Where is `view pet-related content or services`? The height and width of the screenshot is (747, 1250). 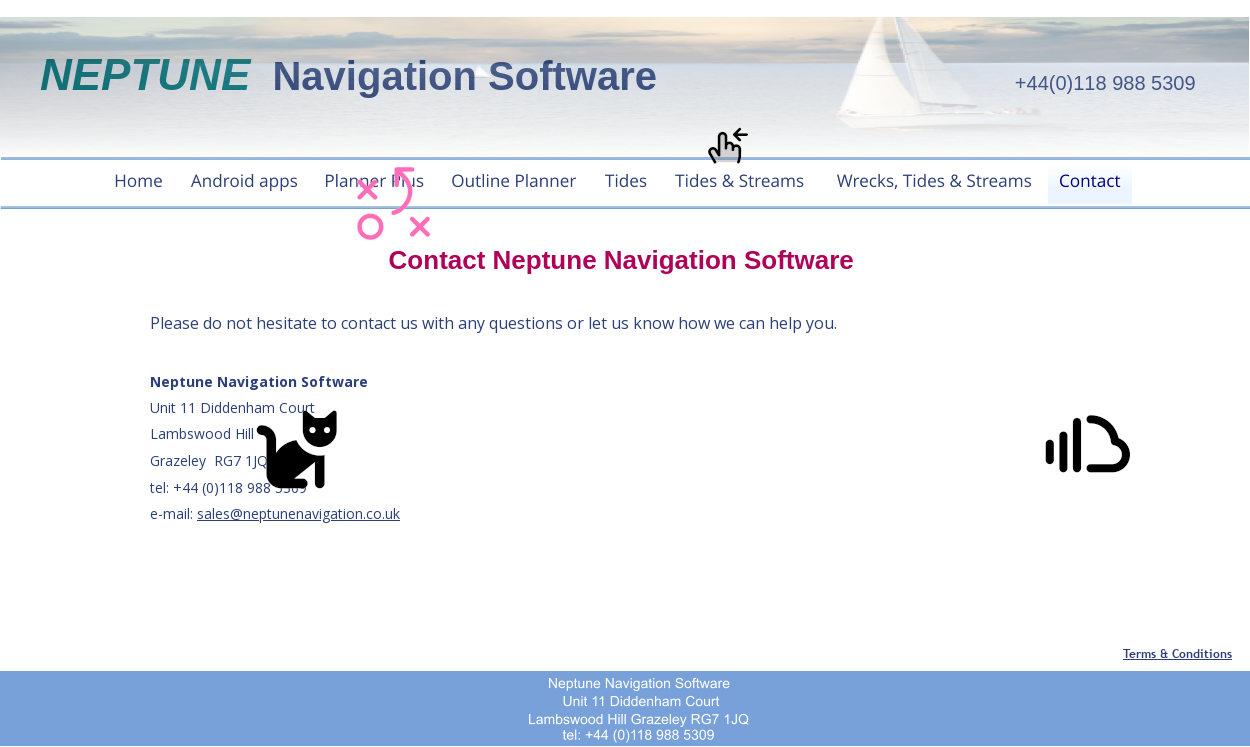
view pet-related content or services is located at coordinates (295, 449).